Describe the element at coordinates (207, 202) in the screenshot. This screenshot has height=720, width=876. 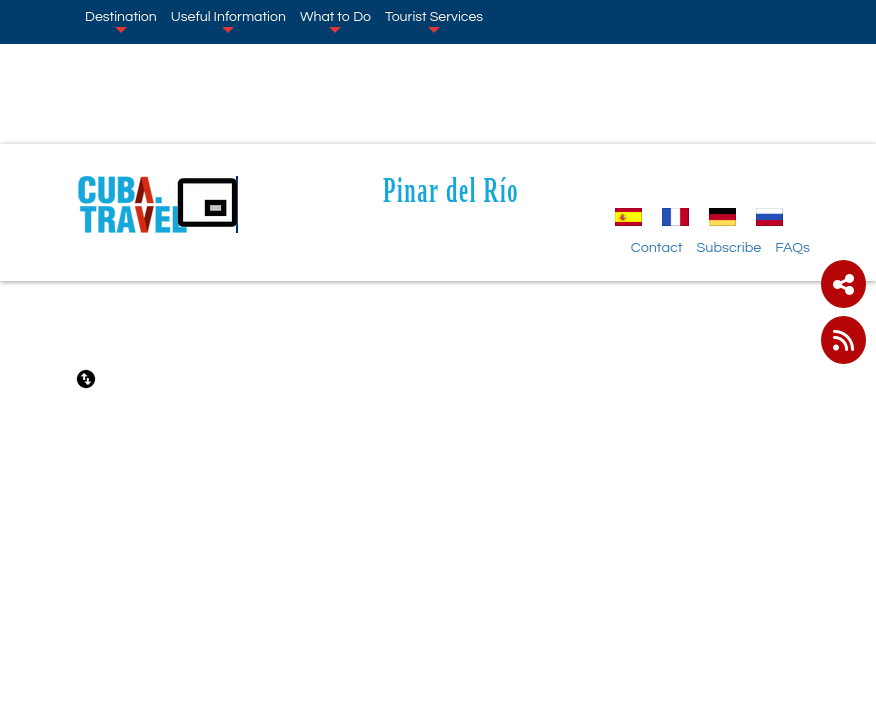
I see `enable picture-in-picture mode` at that location.